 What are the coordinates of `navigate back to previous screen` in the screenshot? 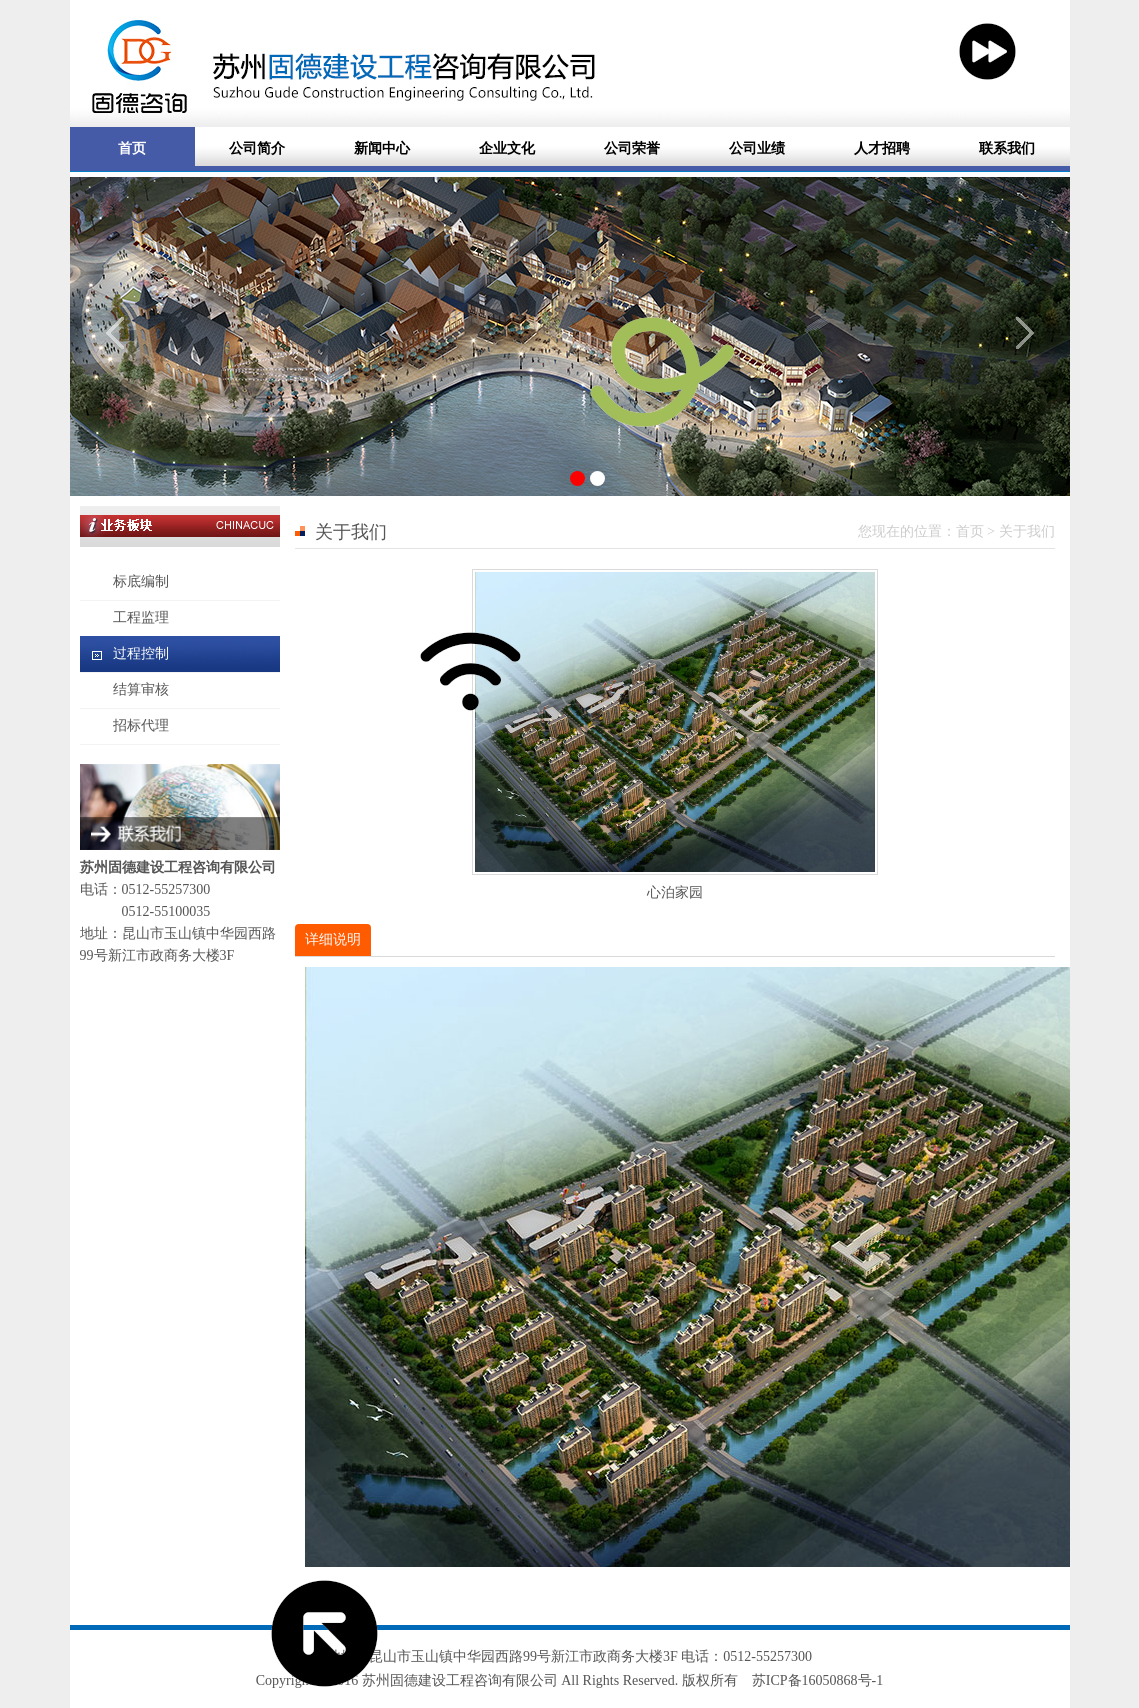 It's located at (324, 1633).